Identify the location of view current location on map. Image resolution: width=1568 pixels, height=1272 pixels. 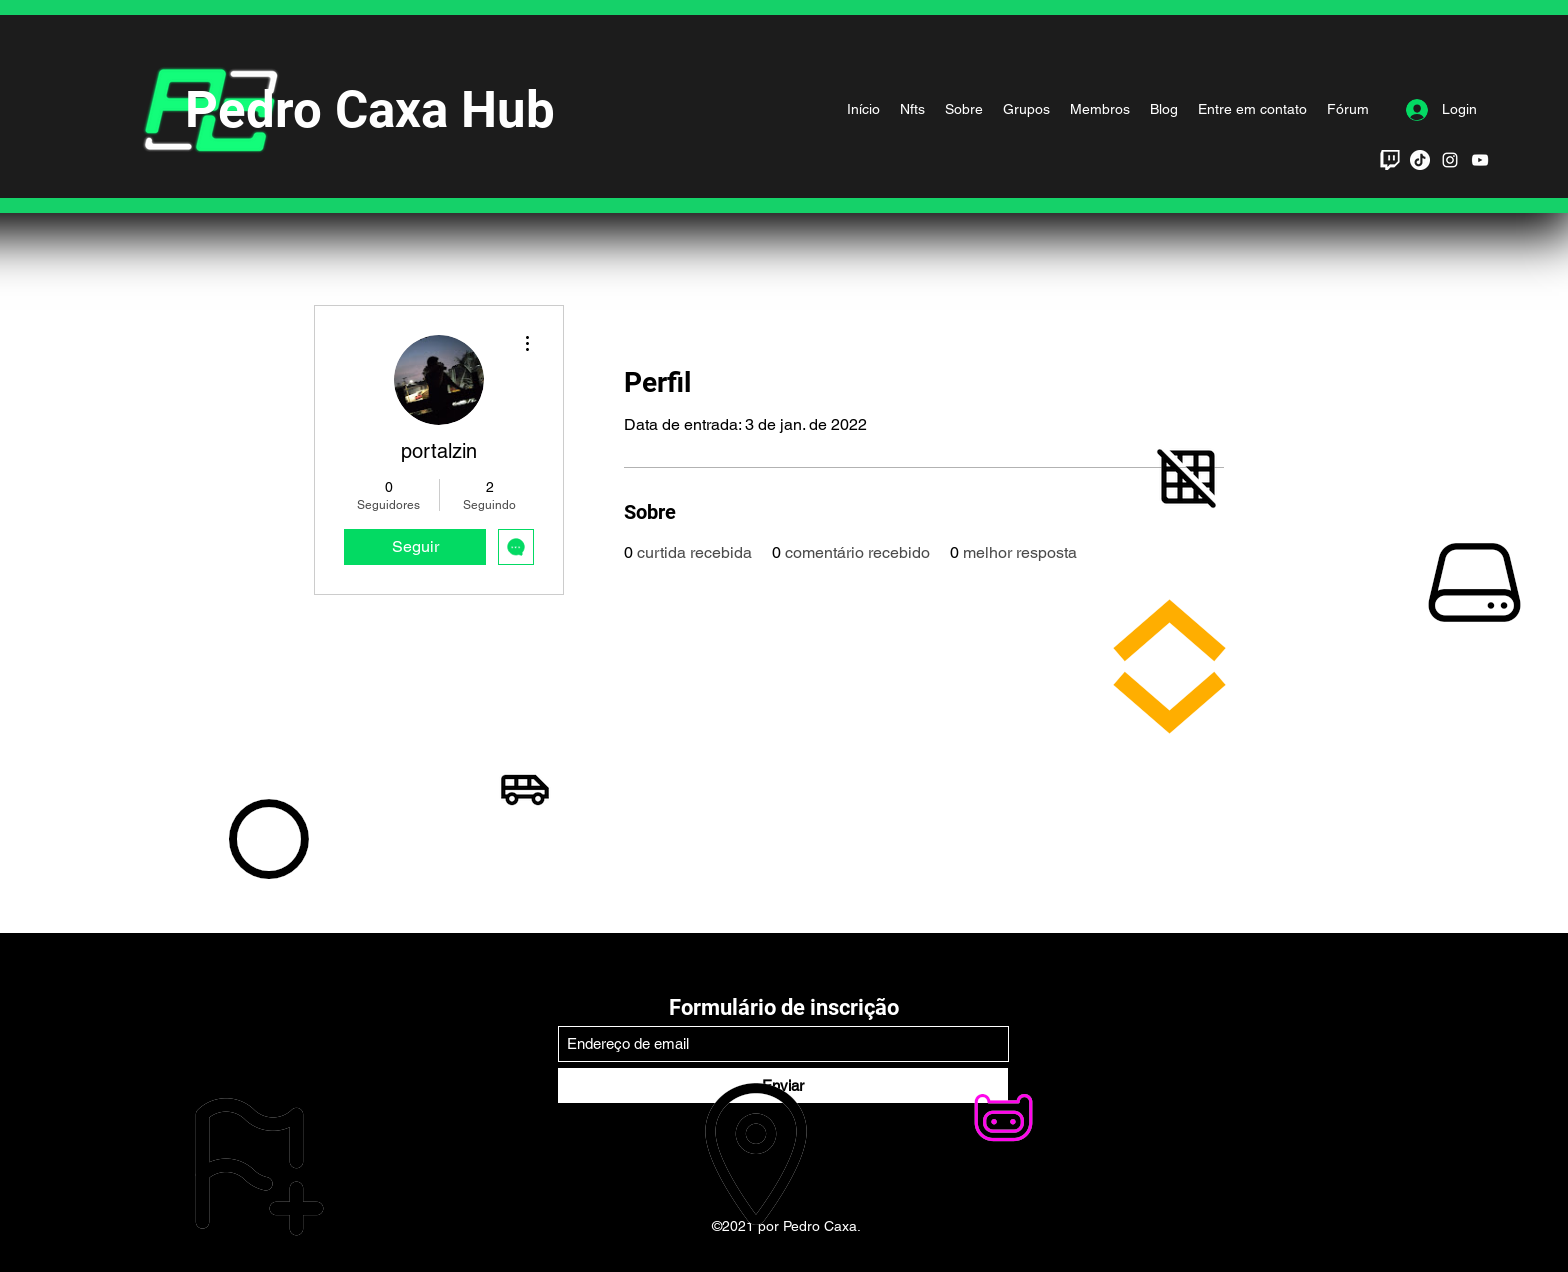
(756, 1154).